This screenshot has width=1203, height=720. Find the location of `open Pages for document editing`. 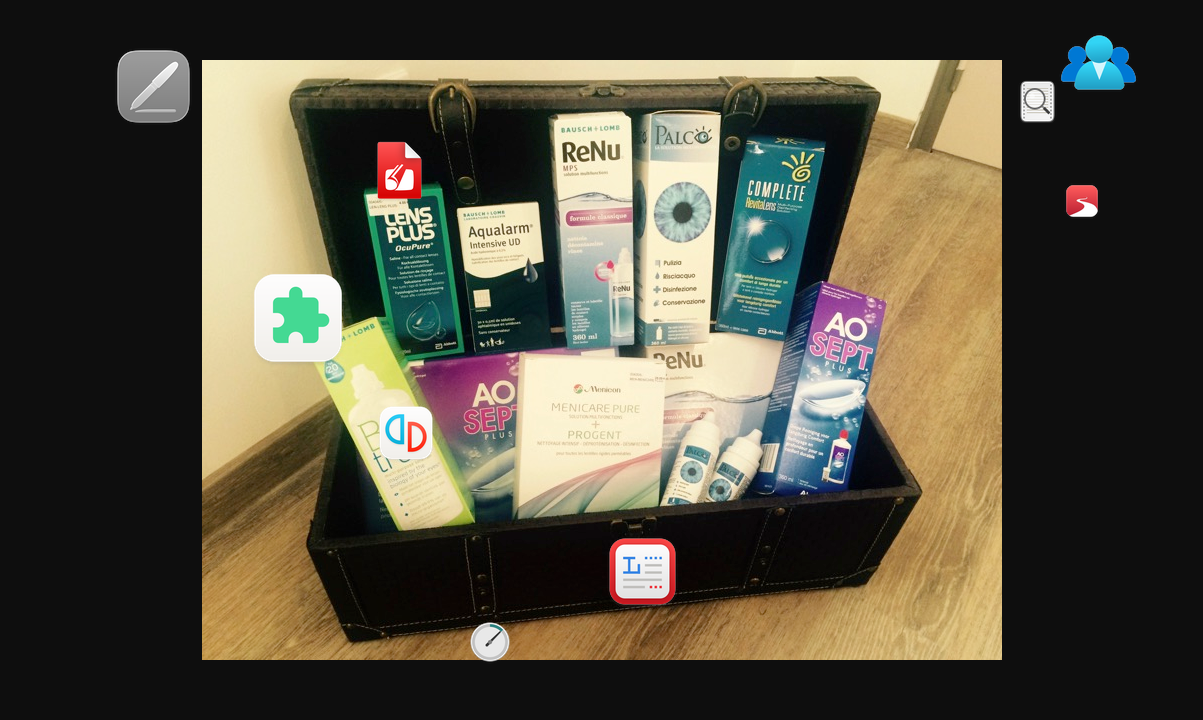

open Pages for document editing is located at coordinates (153, 86).